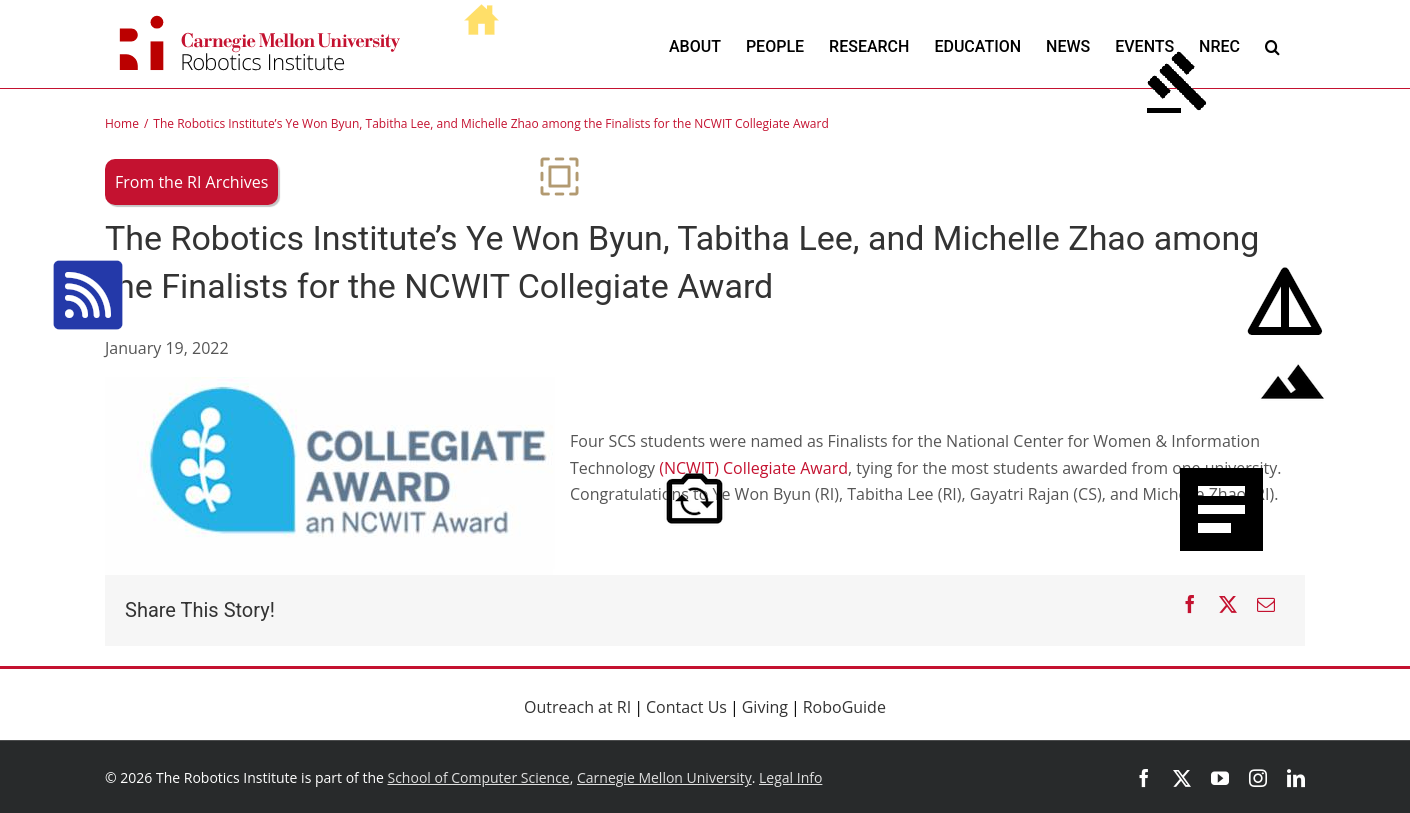  What do you see at coordinates (694, 498) in the screenshot?
I see `switch between front and rear camera` at bounding box center [694, 498].